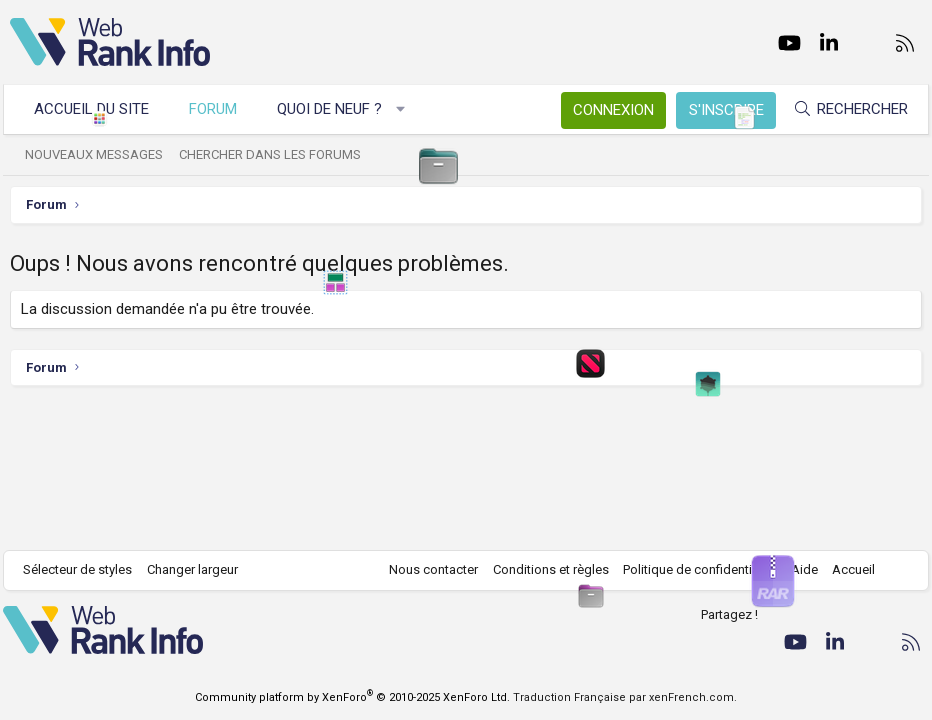 This screenshot has width=932, height=720. Describe the element at coordinates (99, 118) in the screenshot. I see `open the app grid or launcher` at that location.